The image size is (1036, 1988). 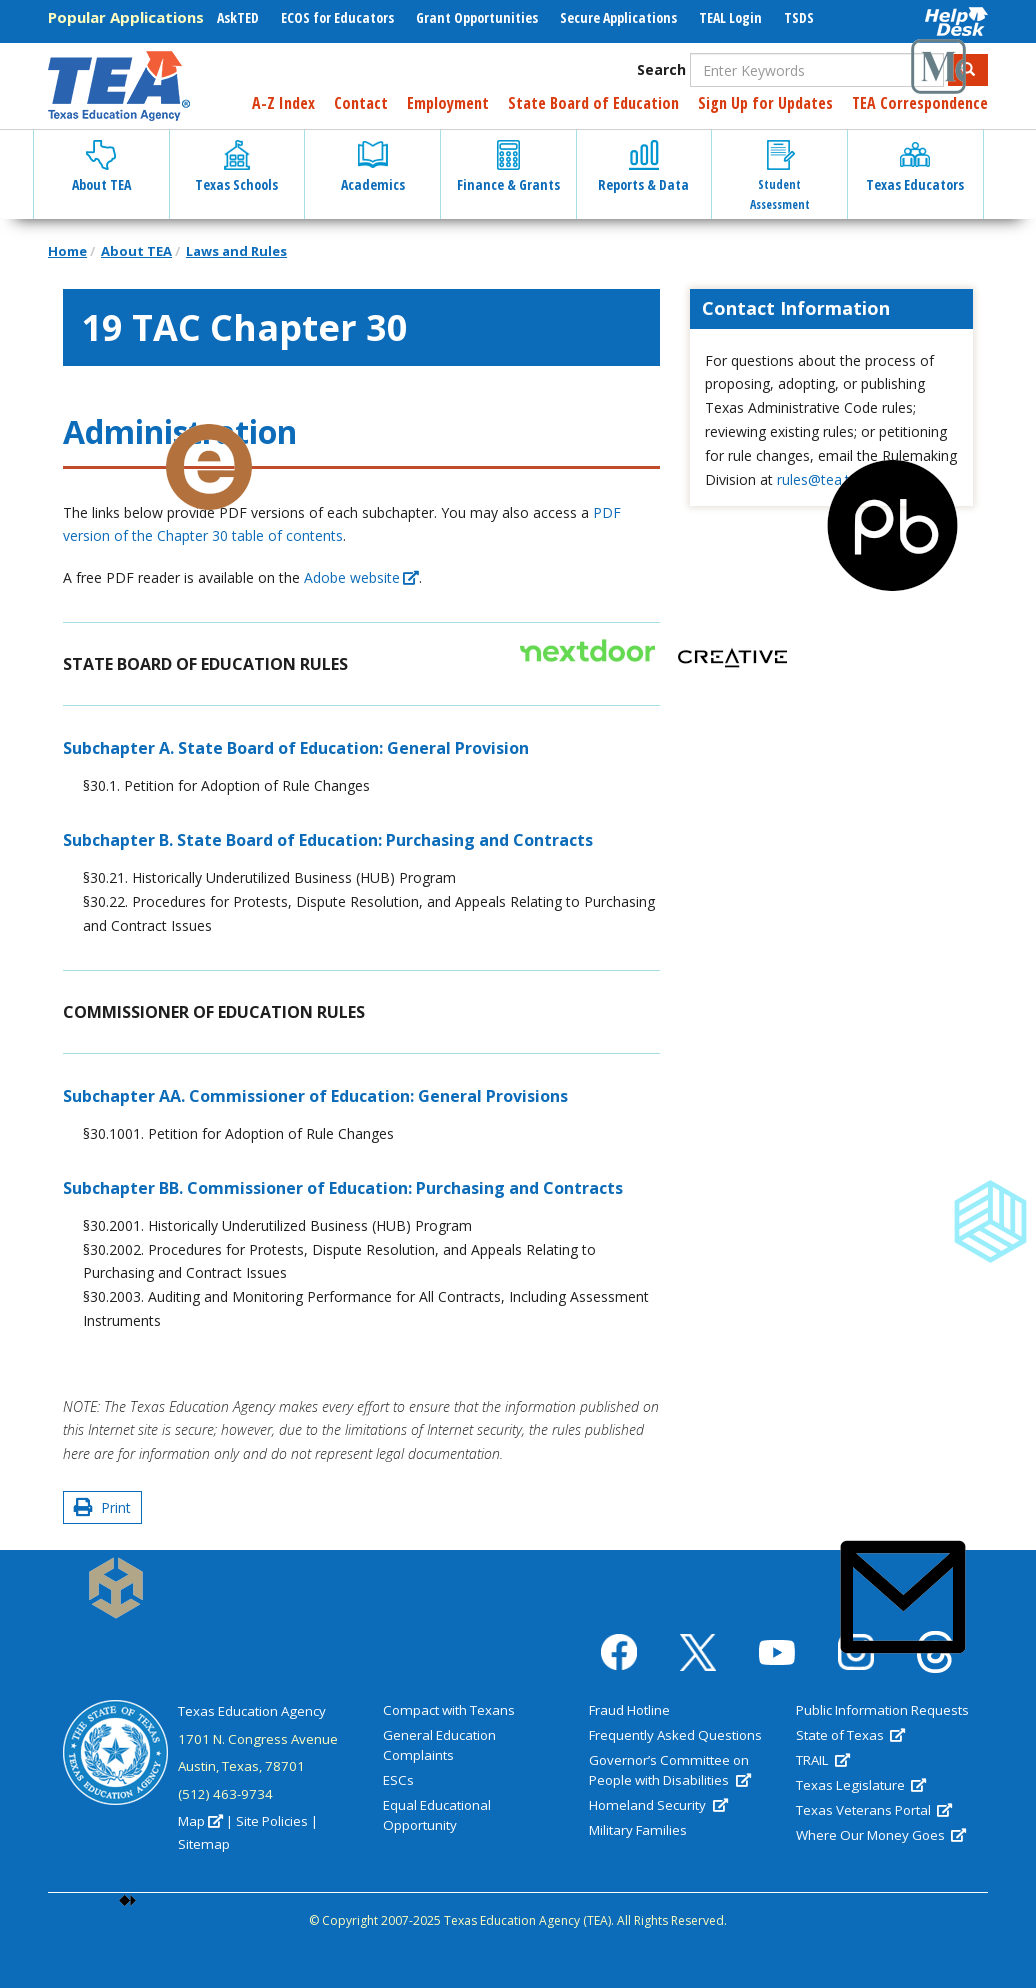 What do you see at coordinates (732, 657) in the screenshot?
I see `creative technology company logo` at bounding box center [732, 657].